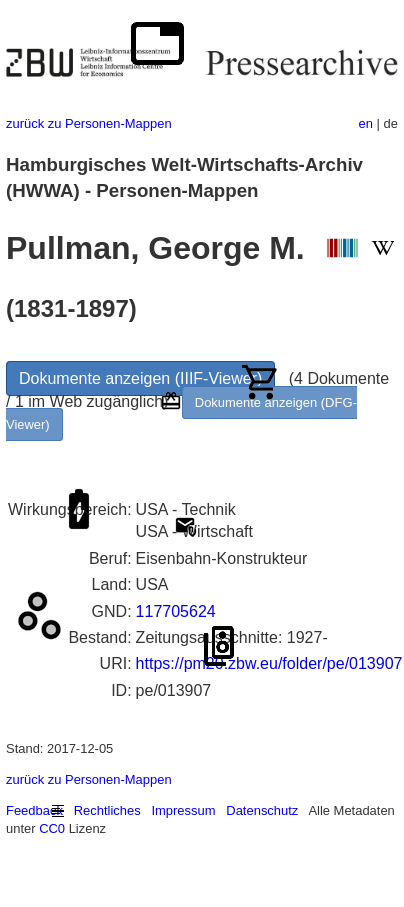  Describe the element at coordinates (58, 811) in the screenshot. I see `align text to the left` at that location.